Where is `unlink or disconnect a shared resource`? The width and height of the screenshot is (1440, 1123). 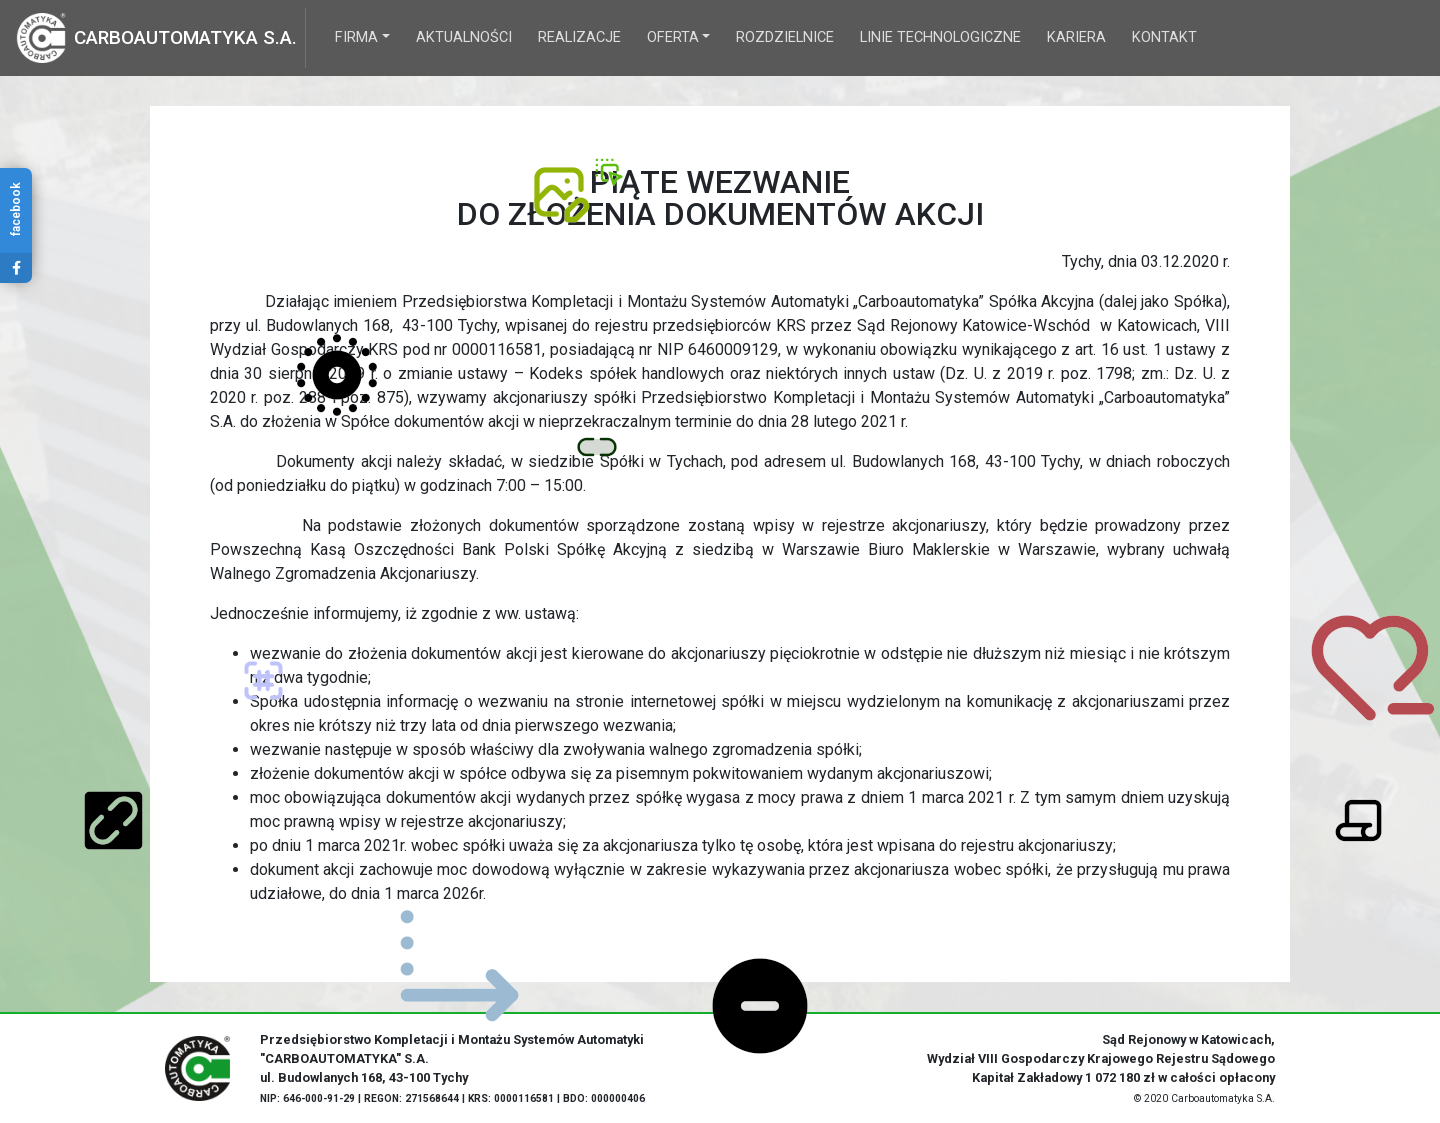
unlink or disconnect a shared resource is located at coordinates (597, 447).